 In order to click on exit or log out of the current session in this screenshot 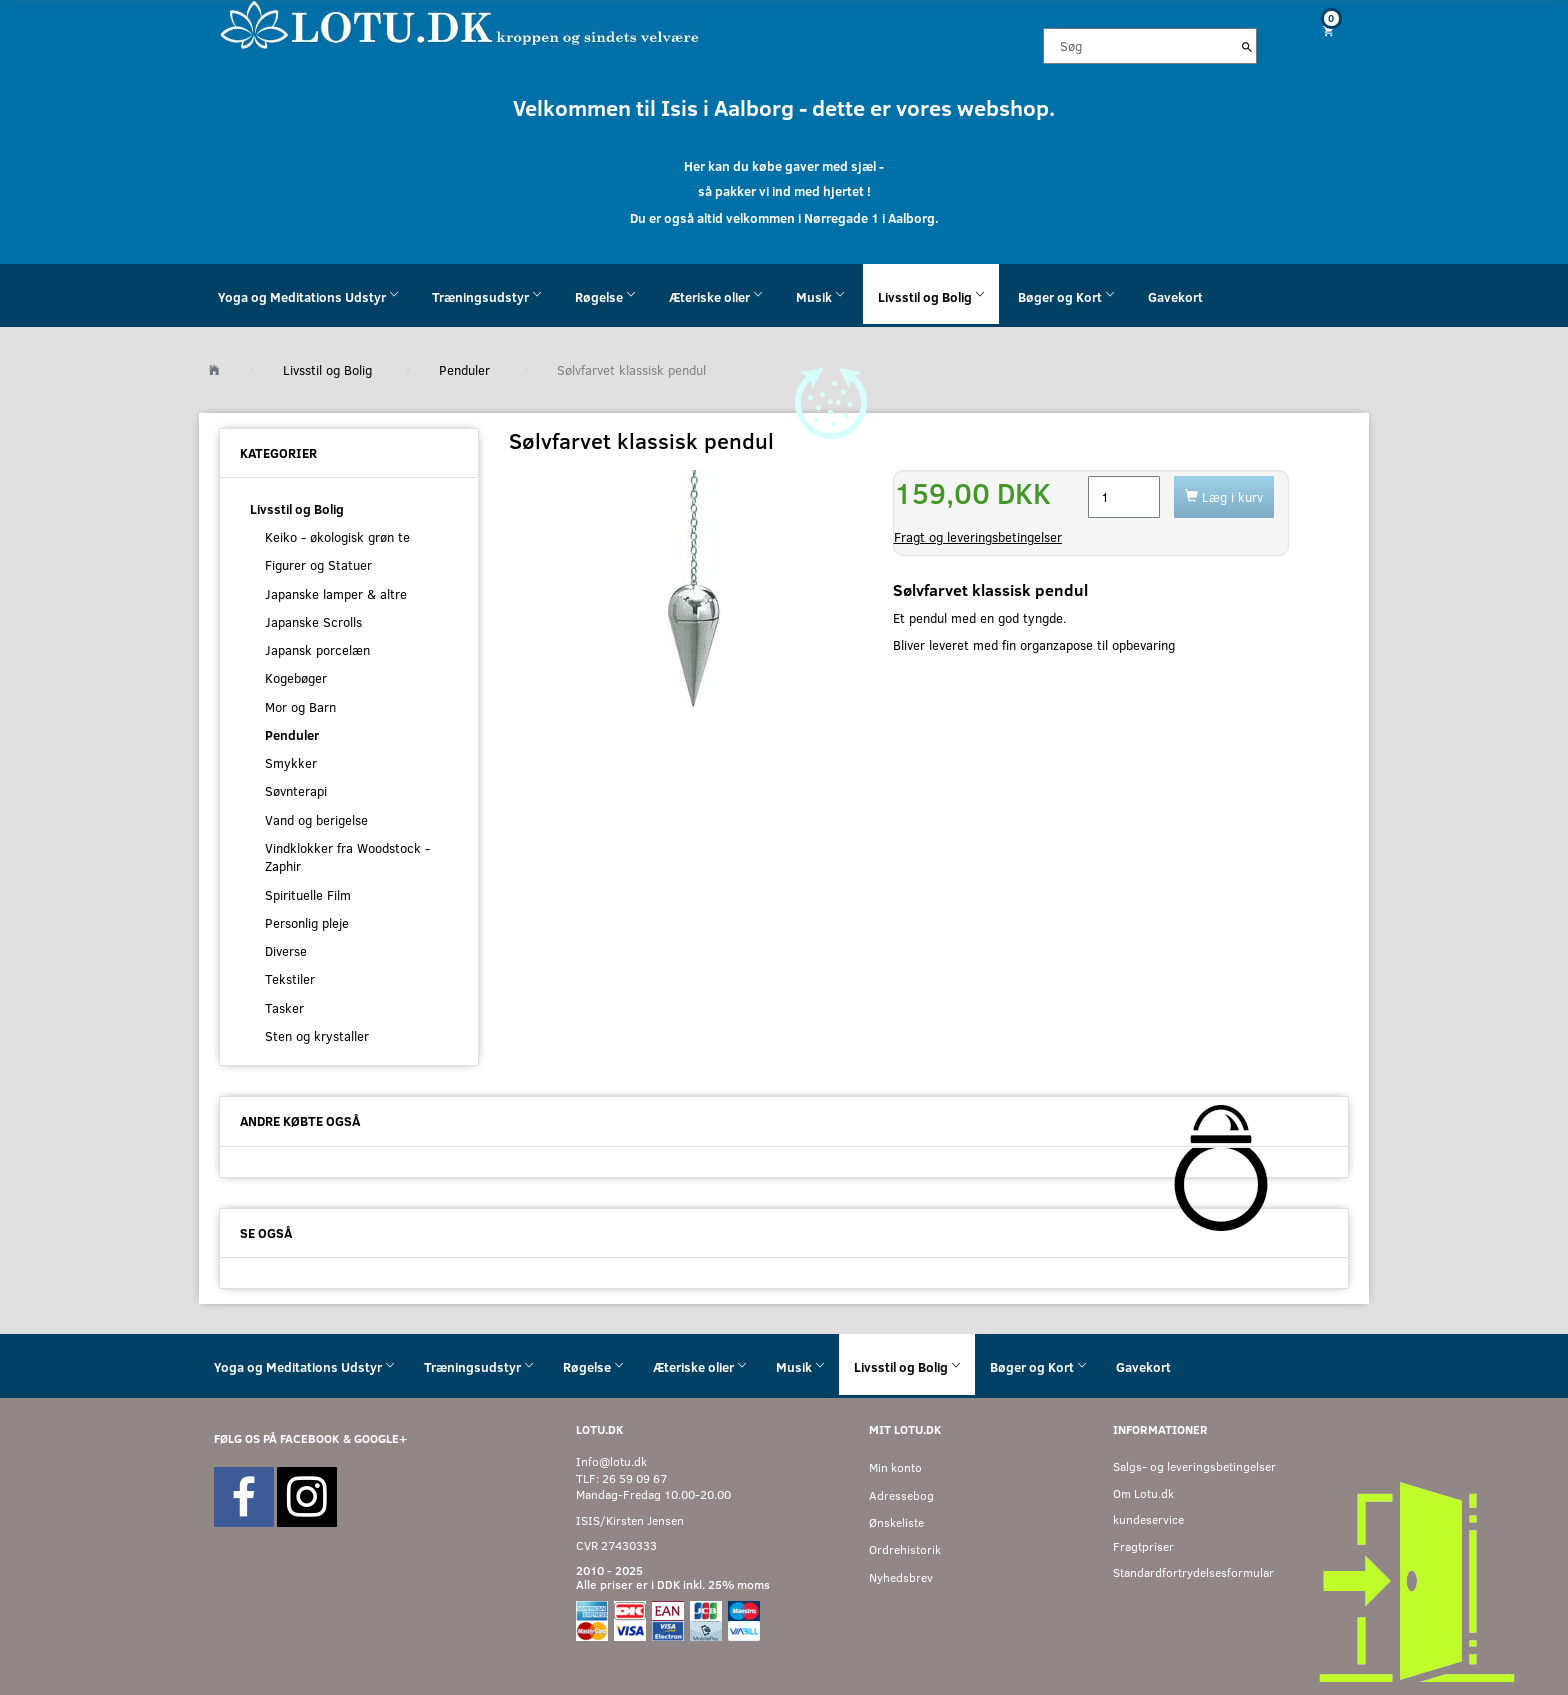, I will do `click(1417, 1581)`.